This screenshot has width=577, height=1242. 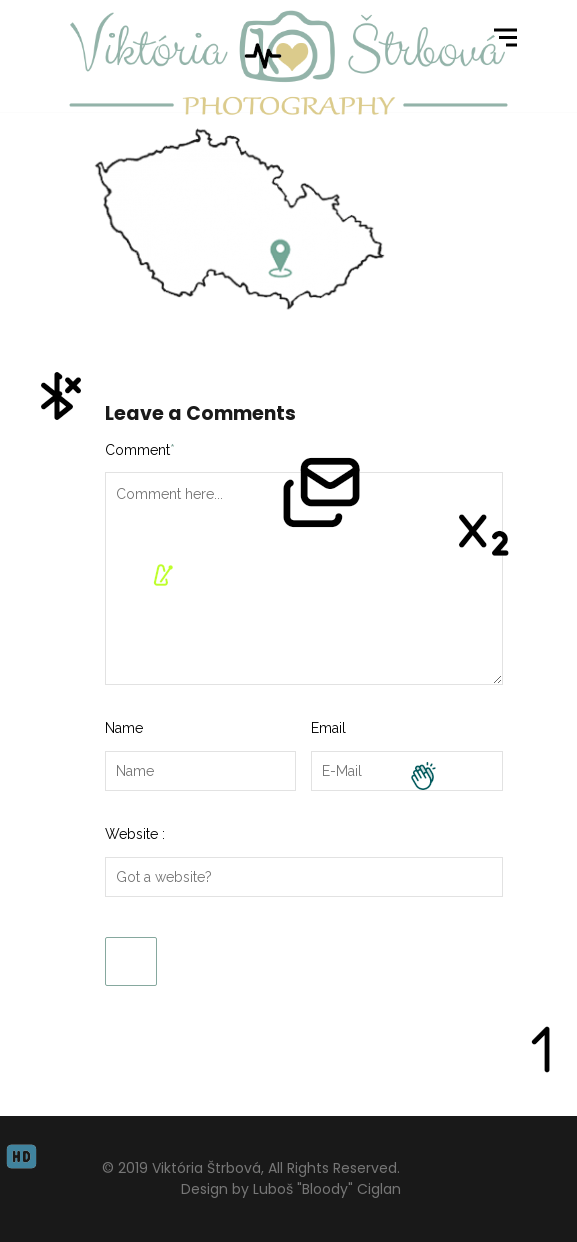 I want to click on bluetooth is disabled or turned off, so click(x=57, y=396).